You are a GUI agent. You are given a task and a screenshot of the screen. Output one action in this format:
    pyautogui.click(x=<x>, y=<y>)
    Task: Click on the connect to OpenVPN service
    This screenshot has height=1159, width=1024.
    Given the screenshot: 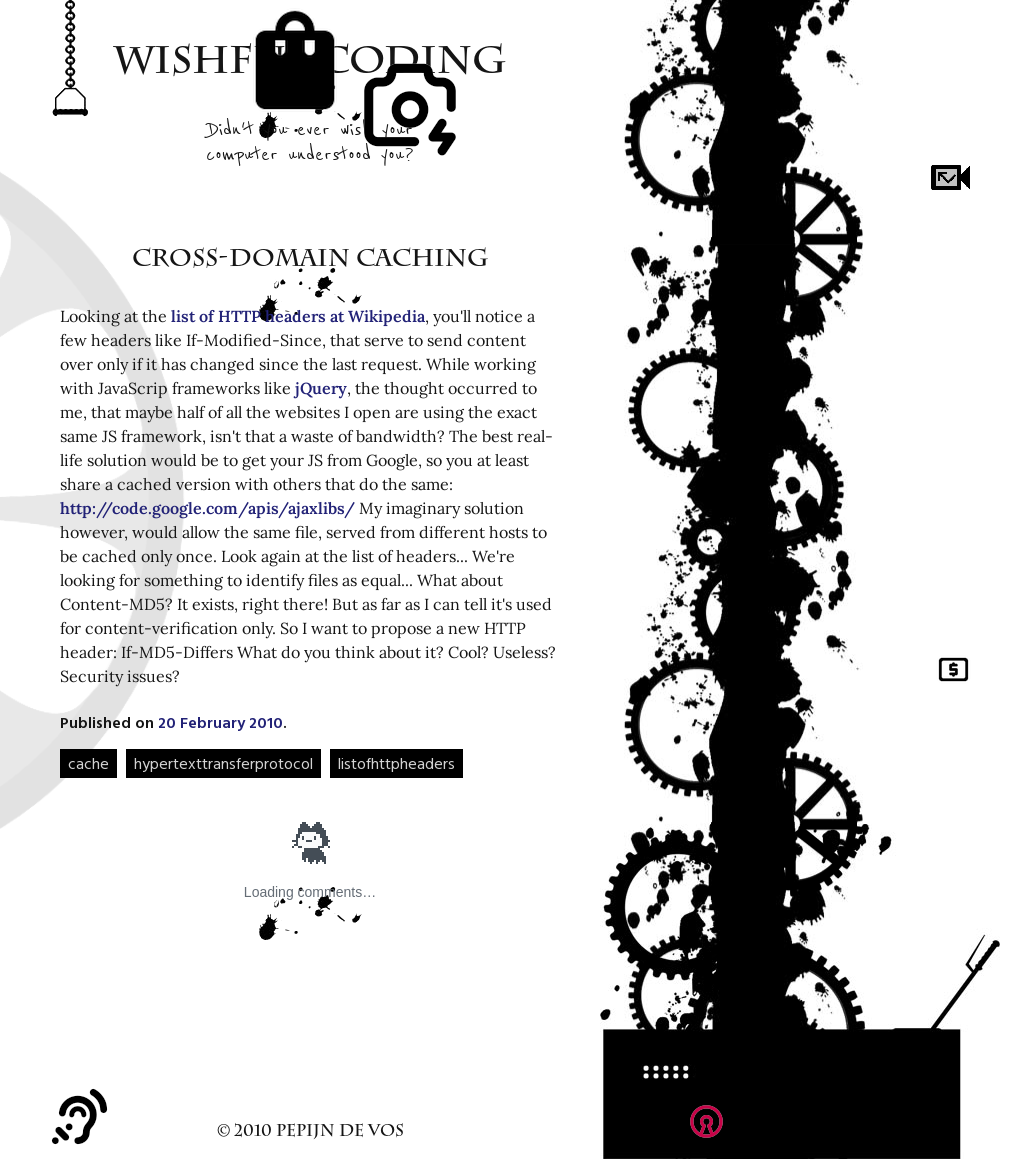 What is the action you would take?
    pyautogui.click(x=706, y=1121)
    